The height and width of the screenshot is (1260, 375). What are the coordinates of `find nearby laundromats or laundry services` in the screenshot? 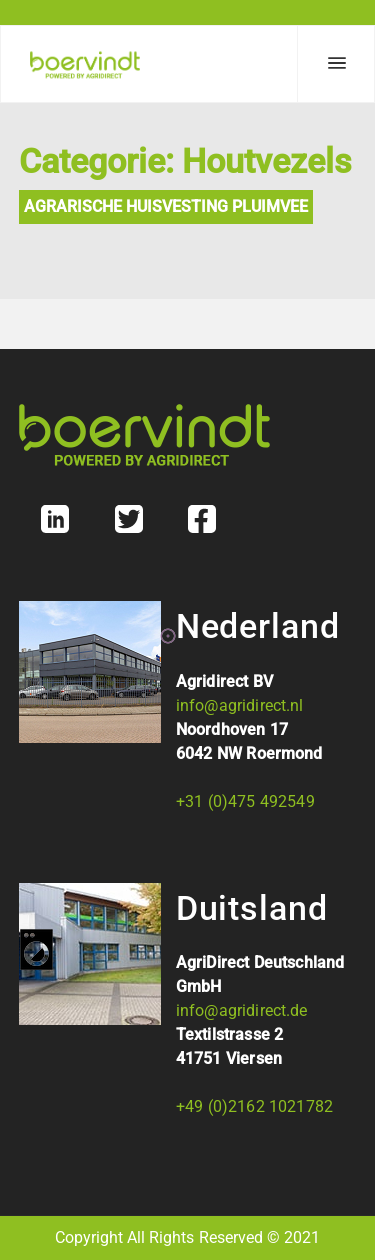 It's located at (36, 949).